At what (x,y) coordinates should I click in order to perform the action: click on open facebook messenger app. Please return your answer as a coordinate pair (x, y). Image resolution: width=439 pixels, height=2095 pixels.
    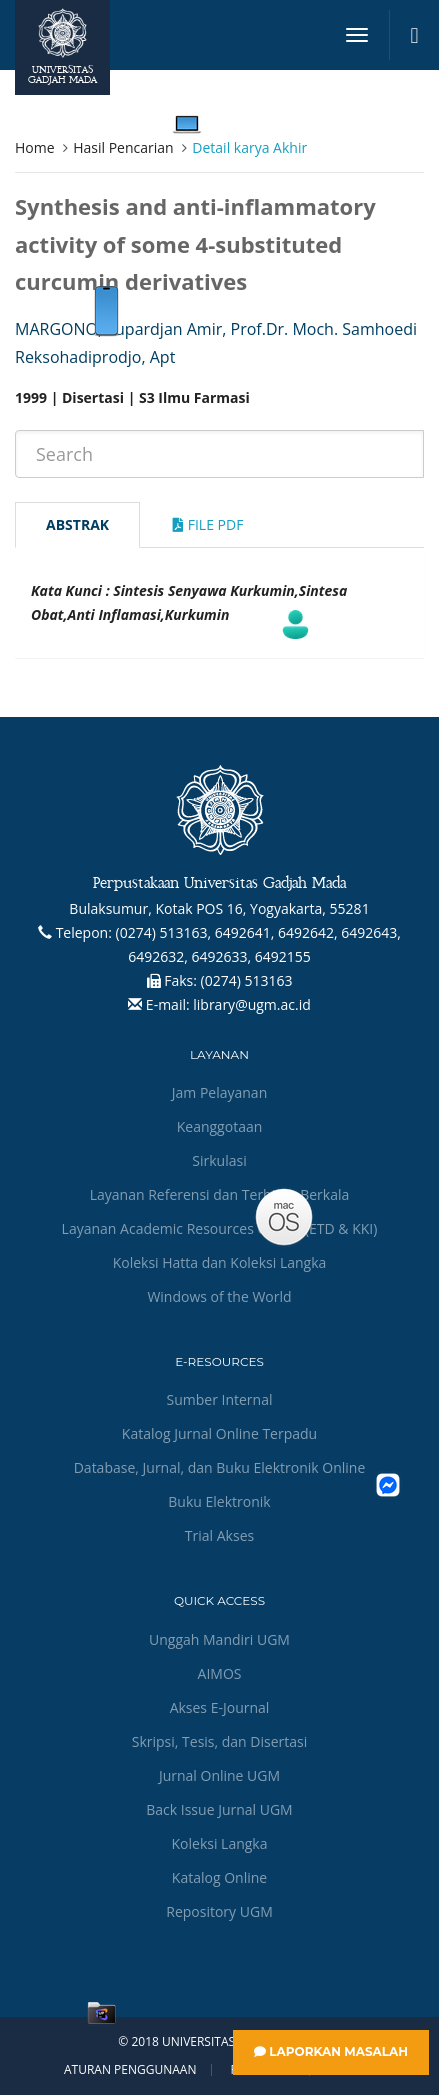
    Looking at the image, I should click on (388, 1485).